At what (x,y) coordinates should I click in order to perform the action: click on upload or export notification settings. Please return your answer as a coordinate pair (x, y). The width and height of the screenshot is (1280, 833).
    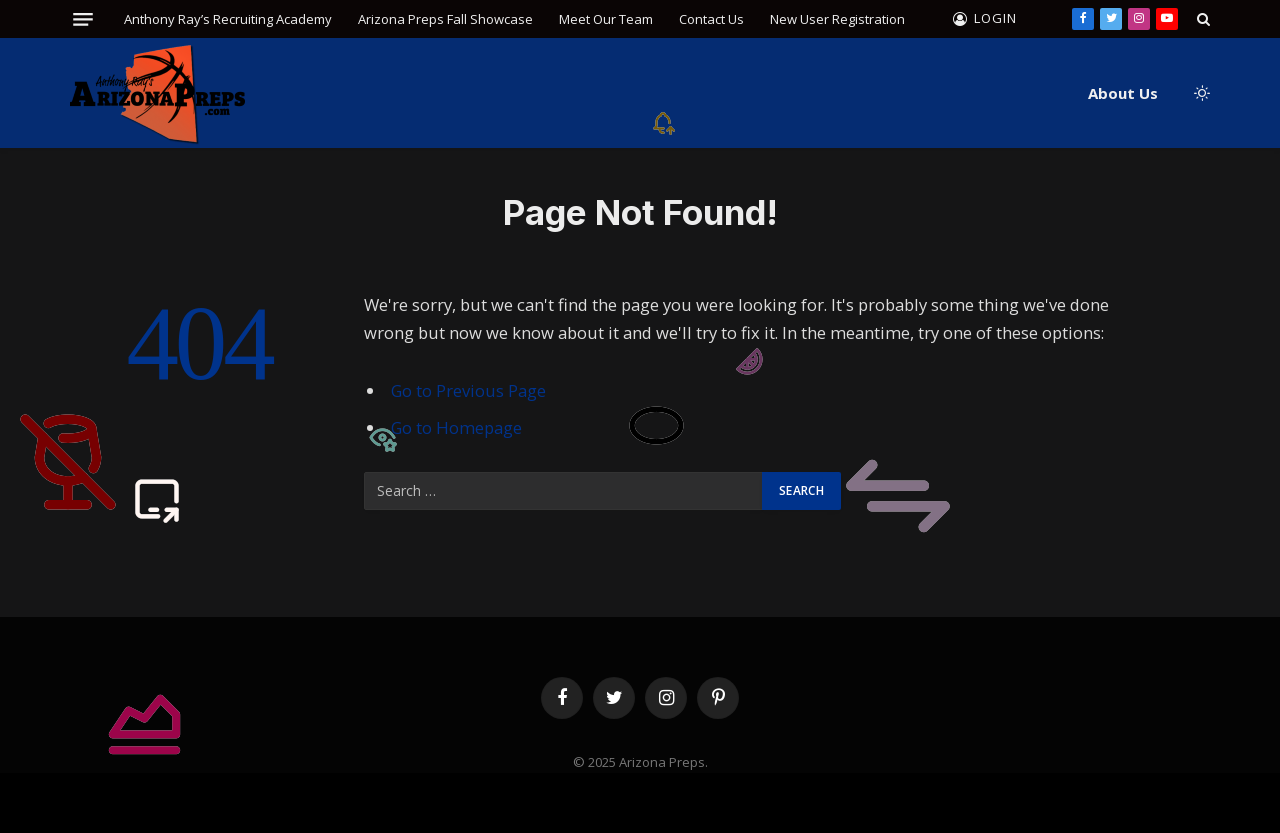
    Looking at the image, I should click on (663, 123).